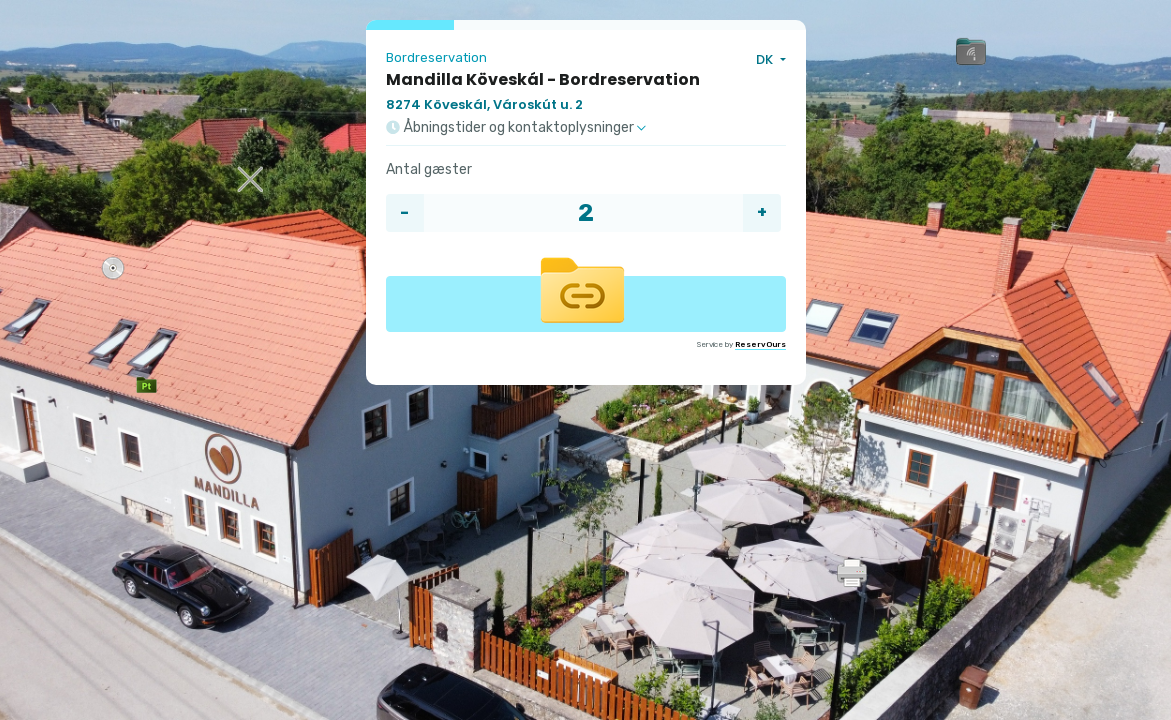 The width and height of the screenshot is (1171, 720). Describe the element at coordinates (971, 51) in the screenshot. I see `folder synced with insync cloud storage` at that location.